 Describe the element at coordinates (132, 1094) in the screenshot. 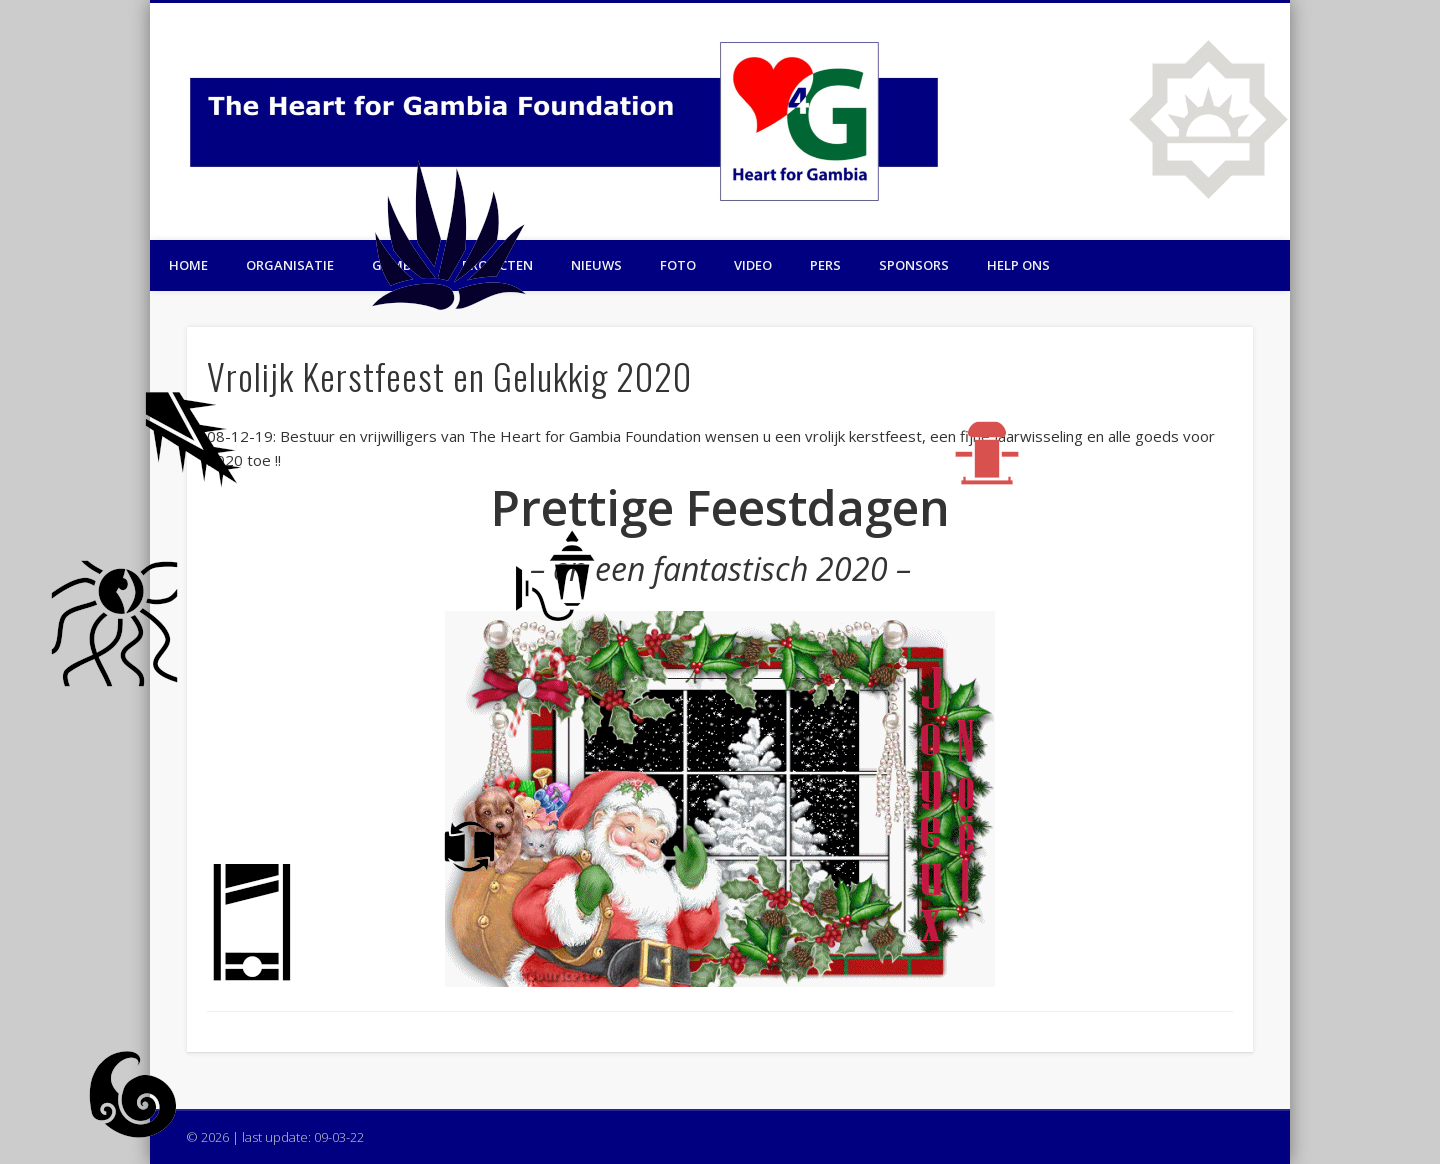

I see `indicates weather conditions in a game interface` at that location.